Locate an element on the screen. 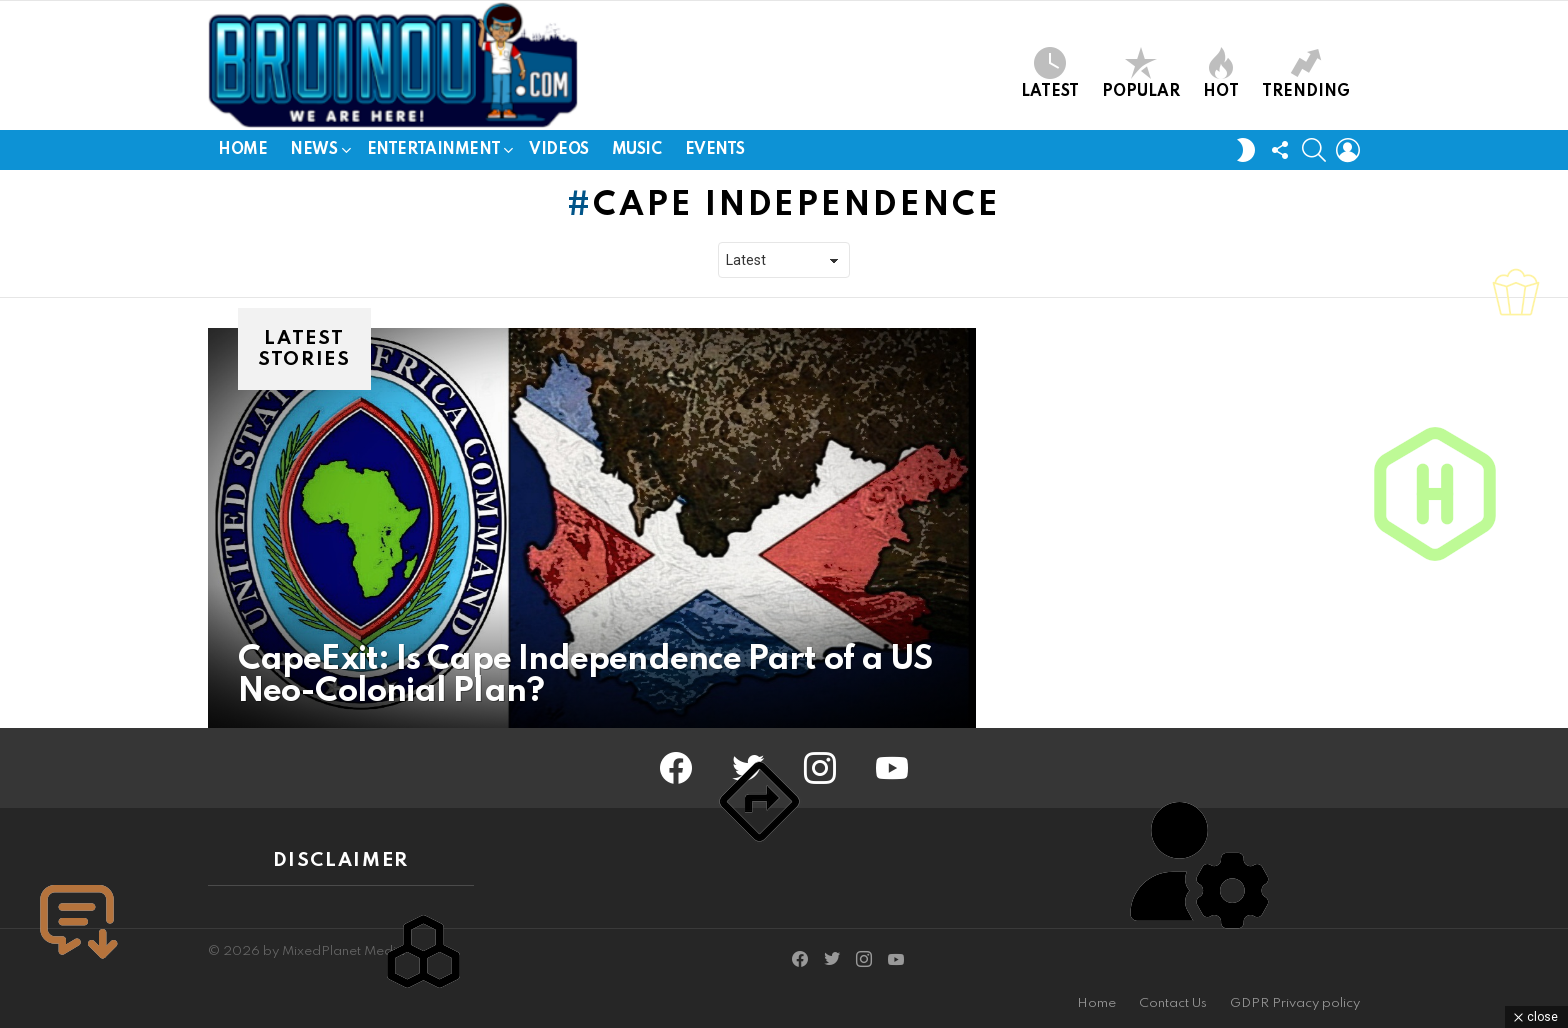 The image size is (1568, 1028). view modular components or building blocks is located at coordinates (423, 951).